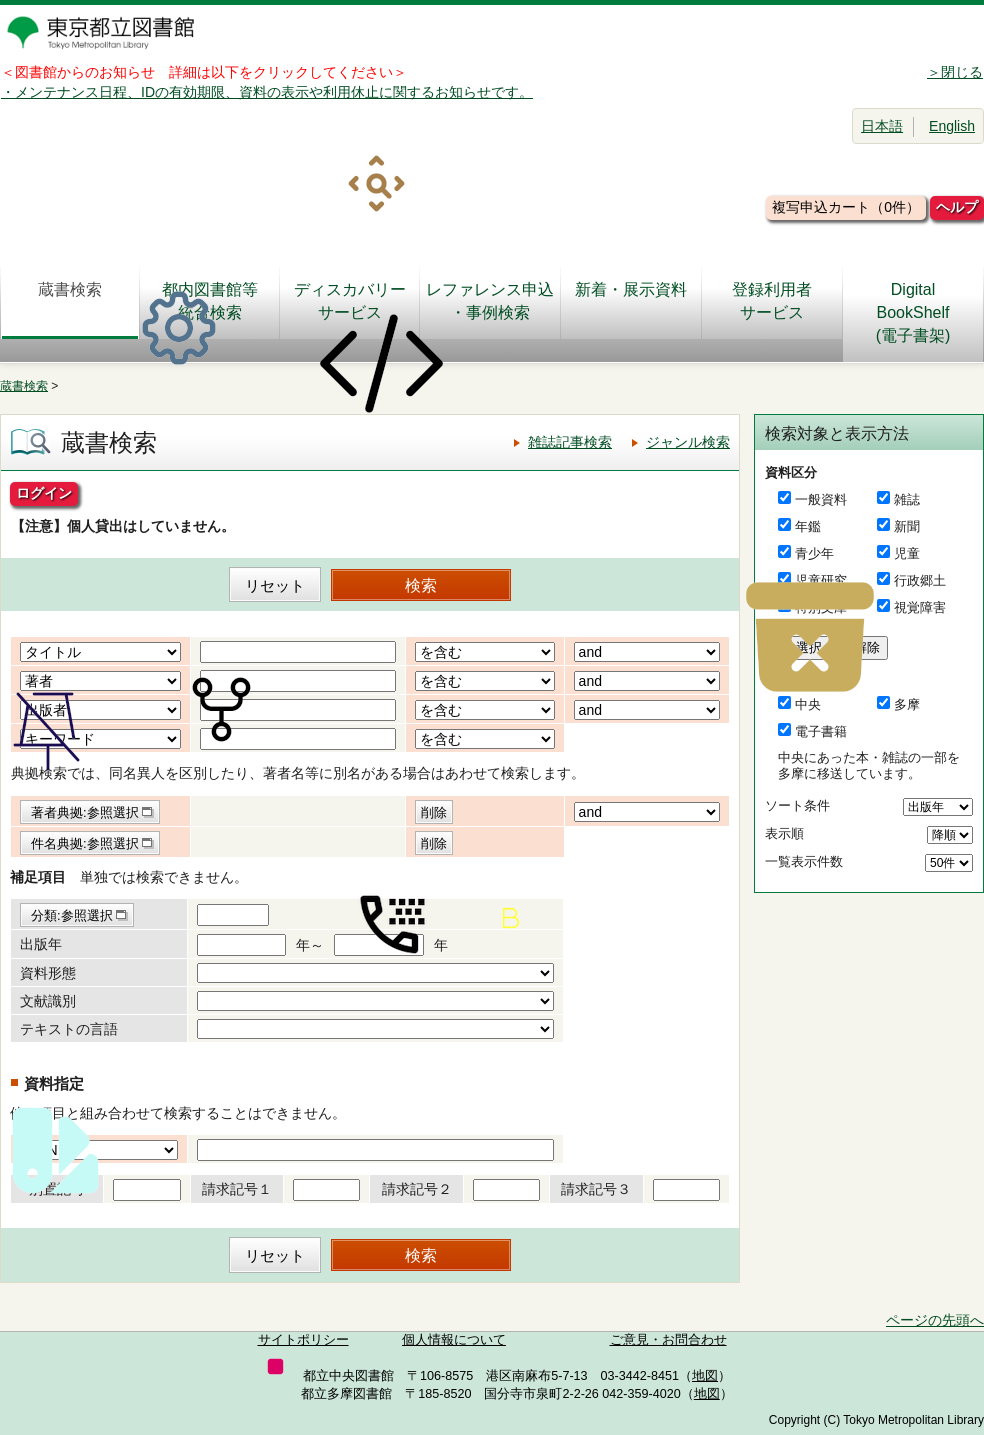  Describe the element at coordinates (48, 727) in the screenshot. I see `unpin this item` at that location.